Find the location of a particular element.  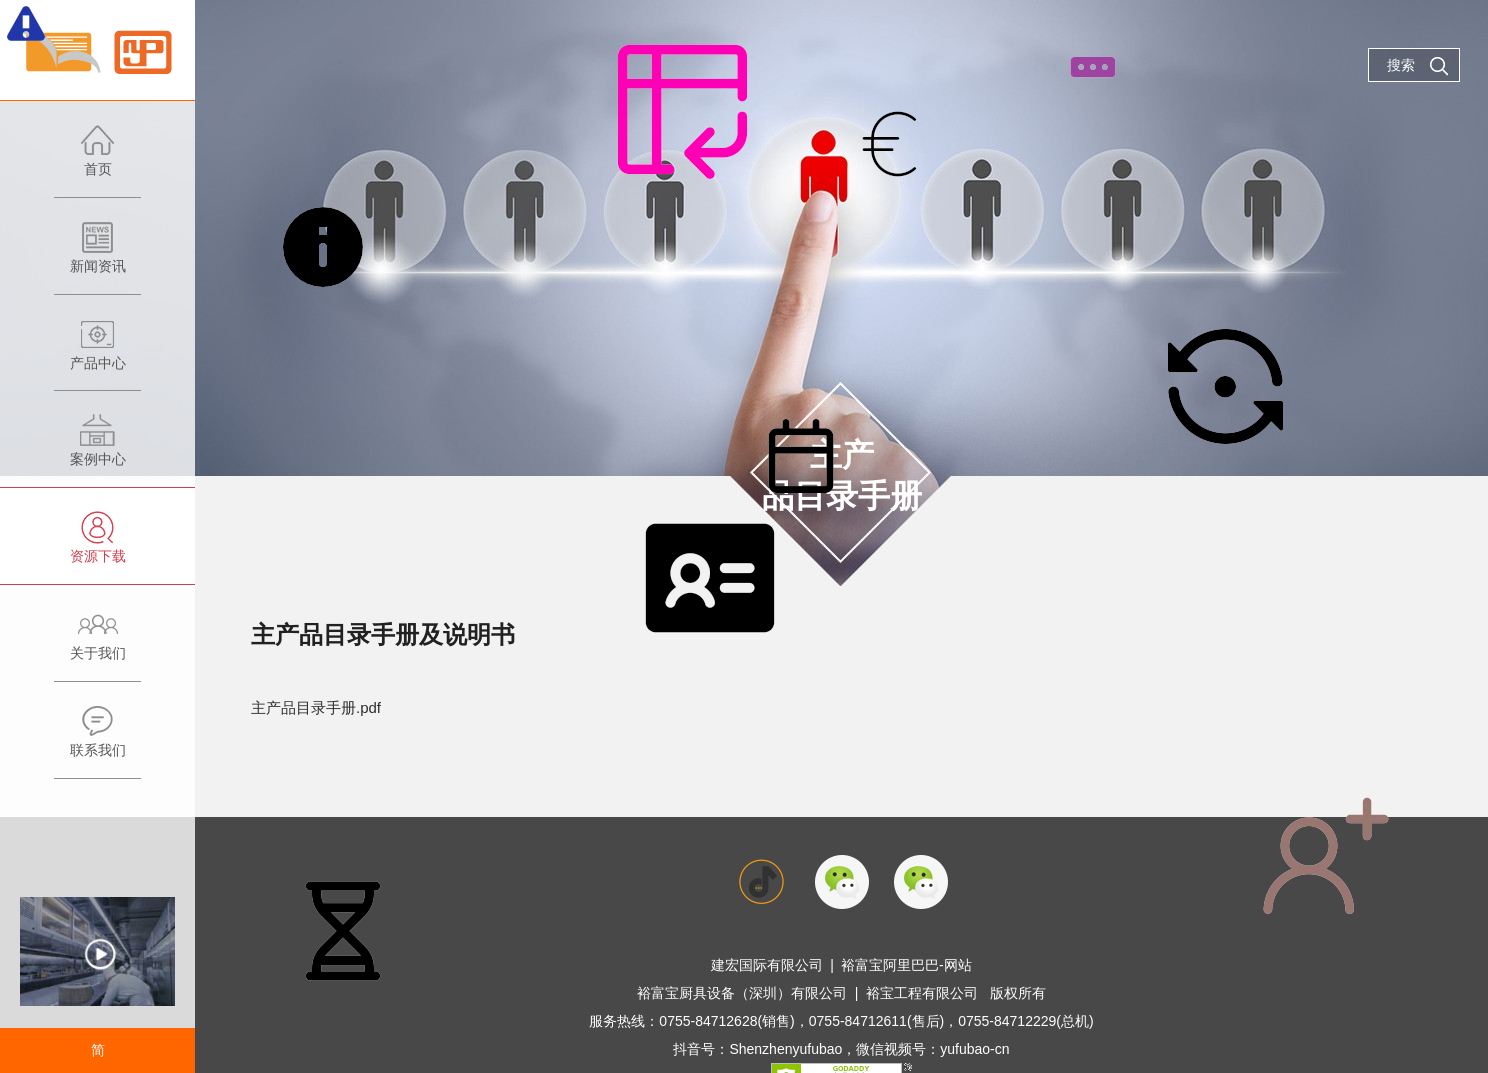

reopen a previously closed issue is located at coordinates (1225, 386).